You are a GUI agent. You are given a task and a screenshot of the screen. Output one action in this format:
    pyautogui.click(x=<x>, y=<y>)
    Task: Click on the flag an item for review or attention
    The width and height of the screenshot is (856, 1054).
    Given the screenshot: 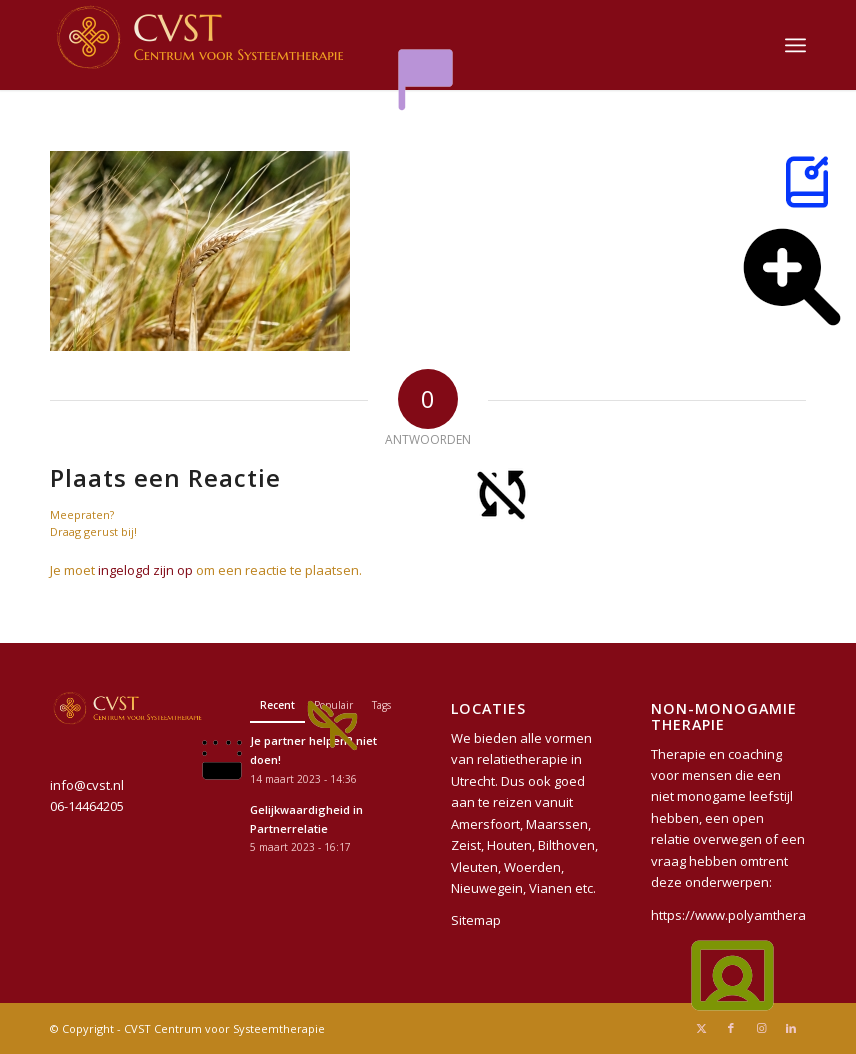 What is the action you would take?
    pyautogui.click(x=425, y=76)
    